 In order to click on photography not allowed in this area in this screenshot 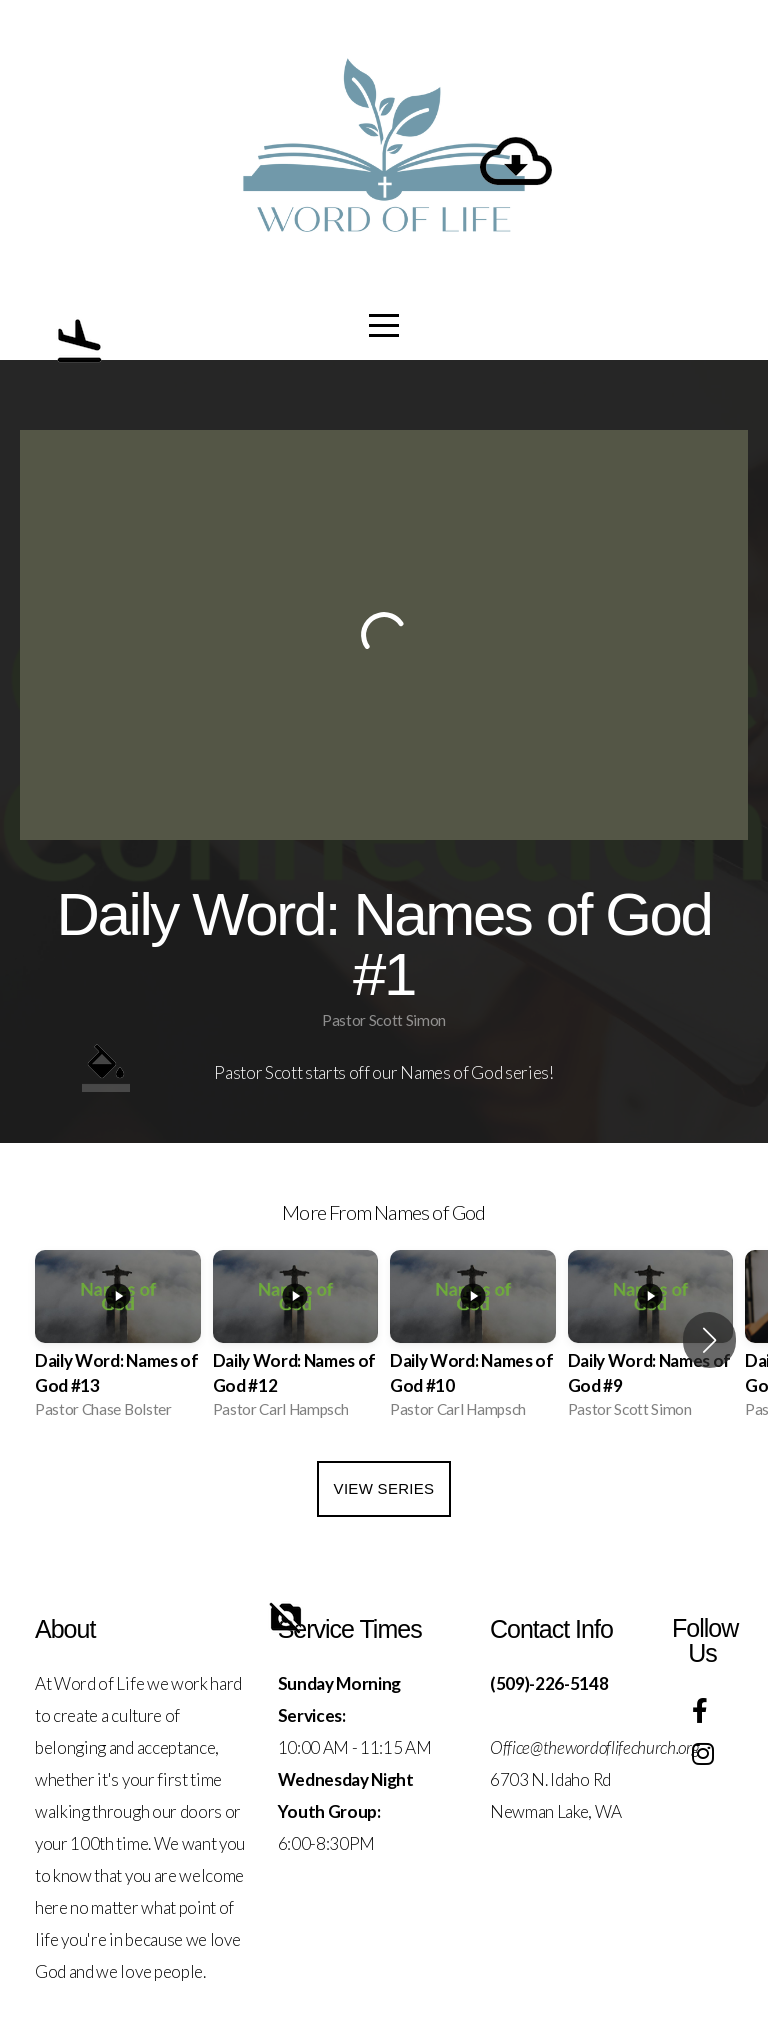, I will do `click(286, 1617)`.